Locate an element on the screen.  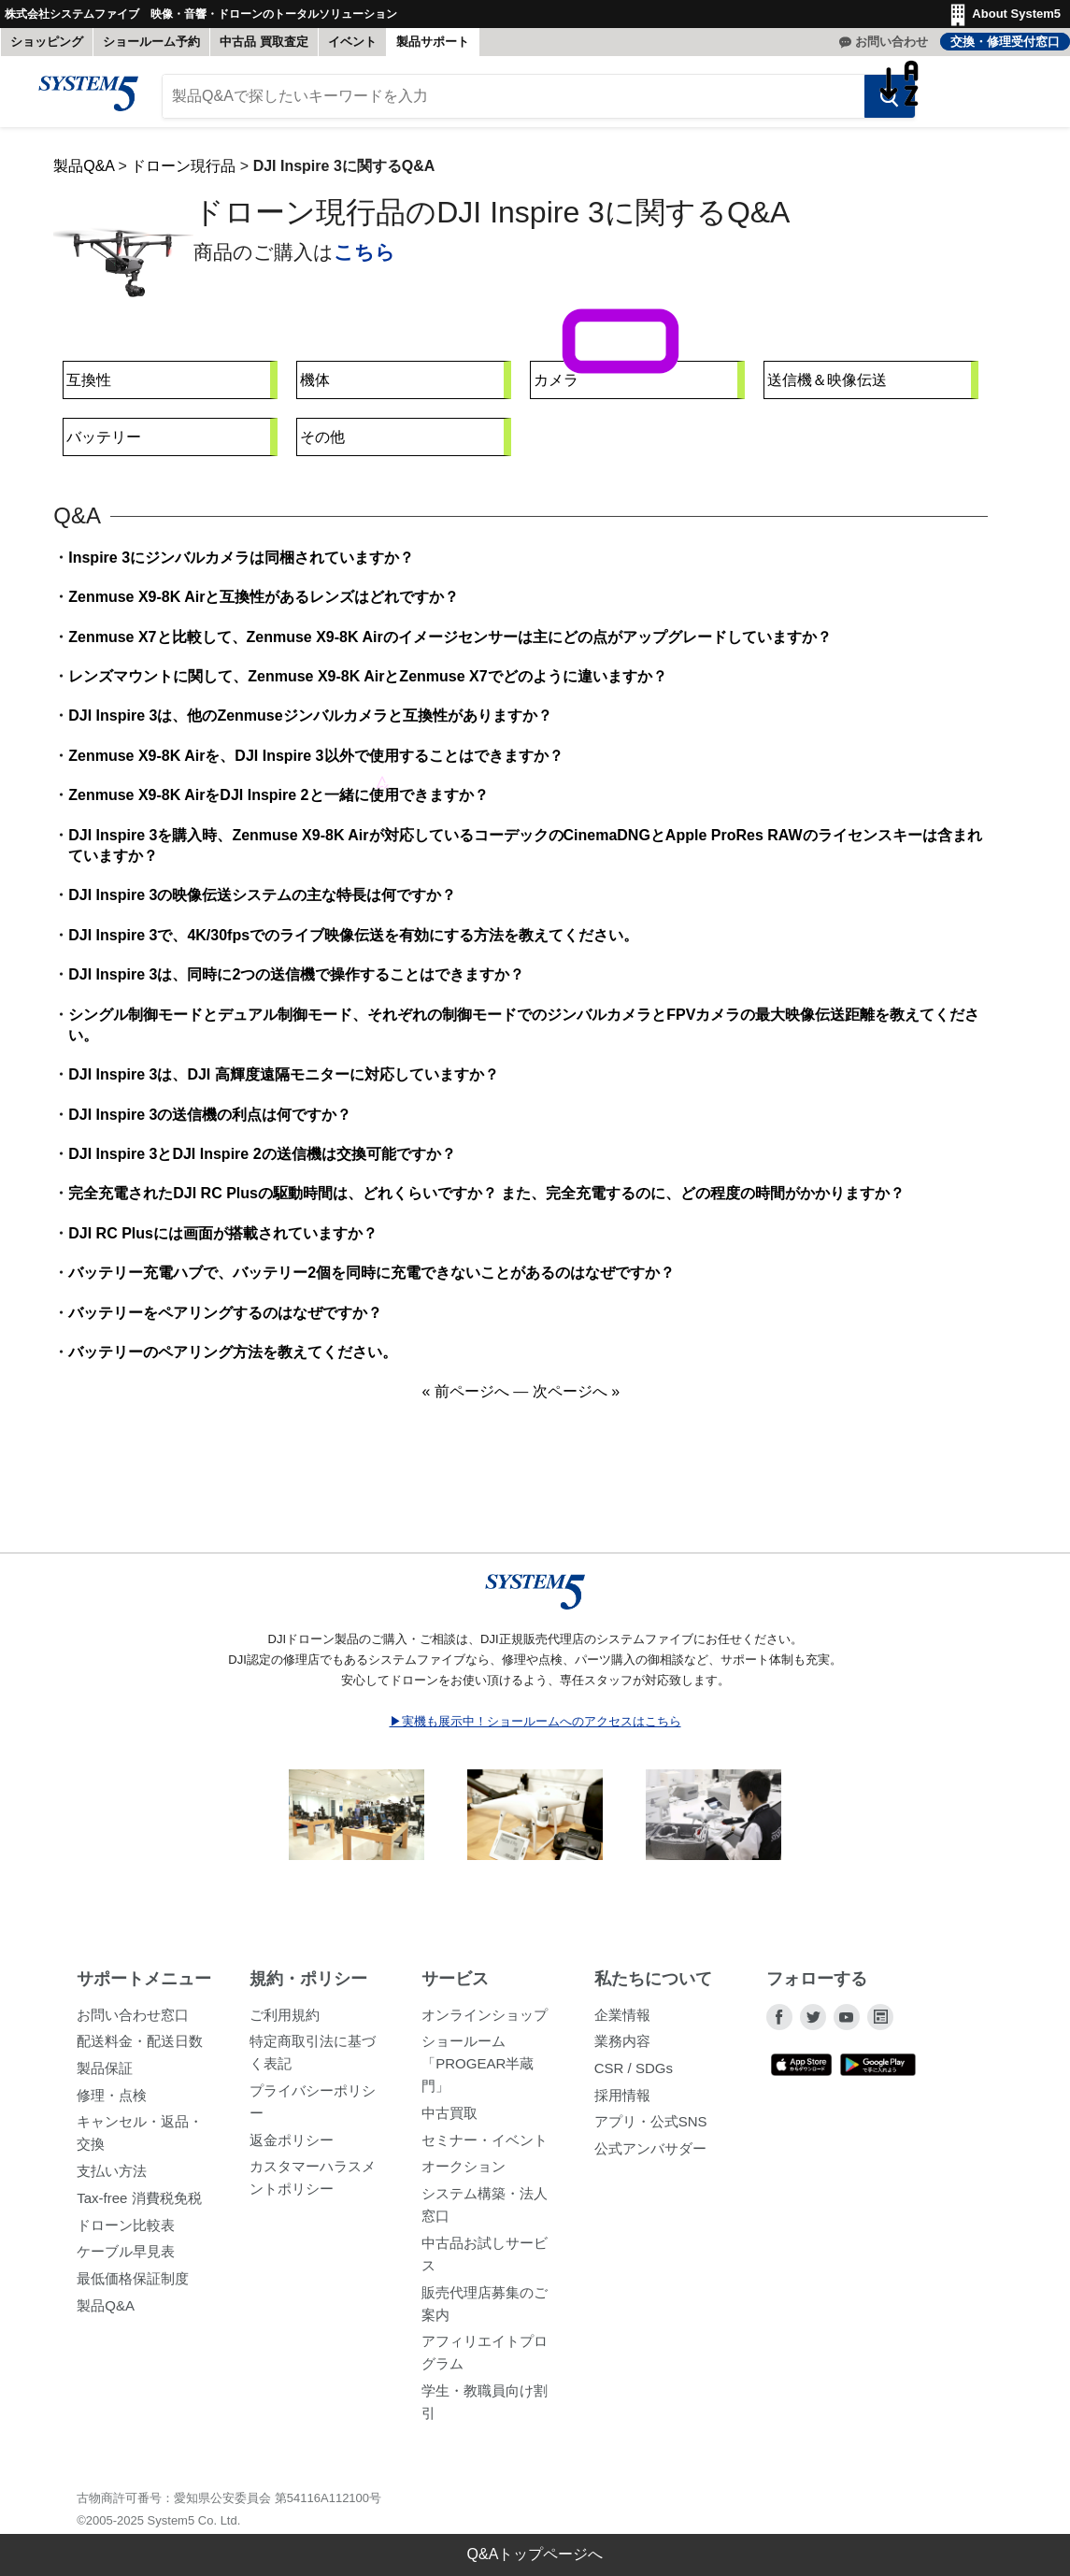
crop image to 16:9 aspect ratio is located at coordinates (621, 341).